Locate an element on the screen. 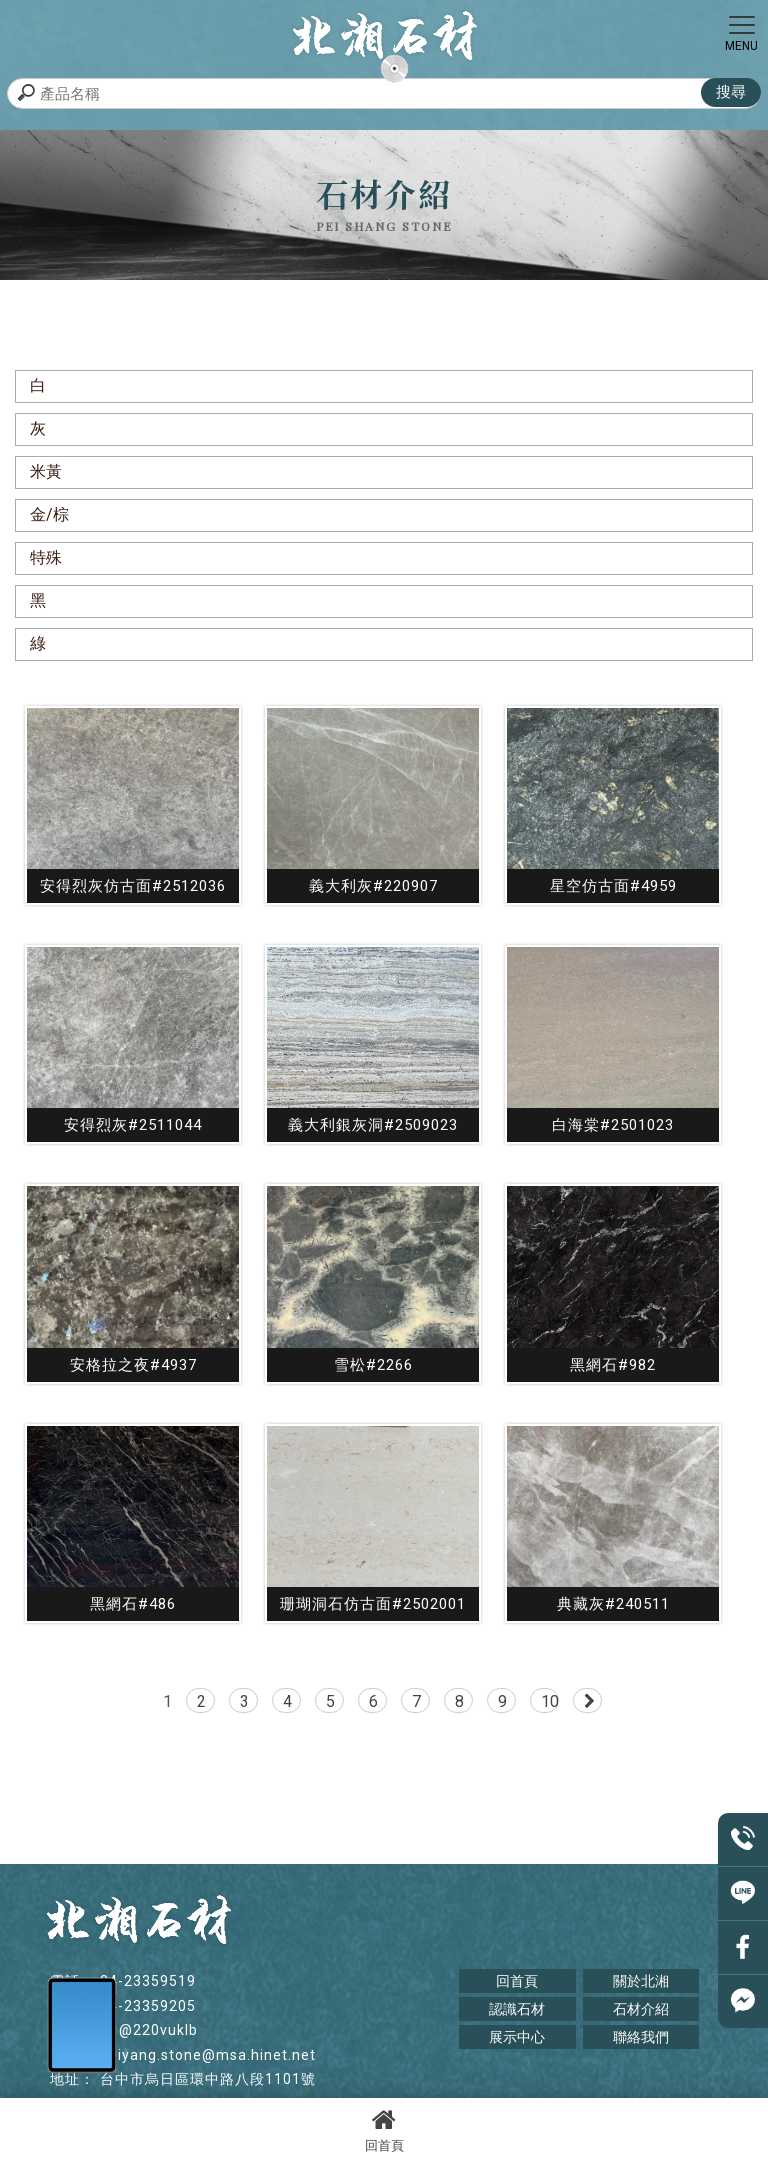  iPad Air M2 device icon is located at coordinates (82, 2026).